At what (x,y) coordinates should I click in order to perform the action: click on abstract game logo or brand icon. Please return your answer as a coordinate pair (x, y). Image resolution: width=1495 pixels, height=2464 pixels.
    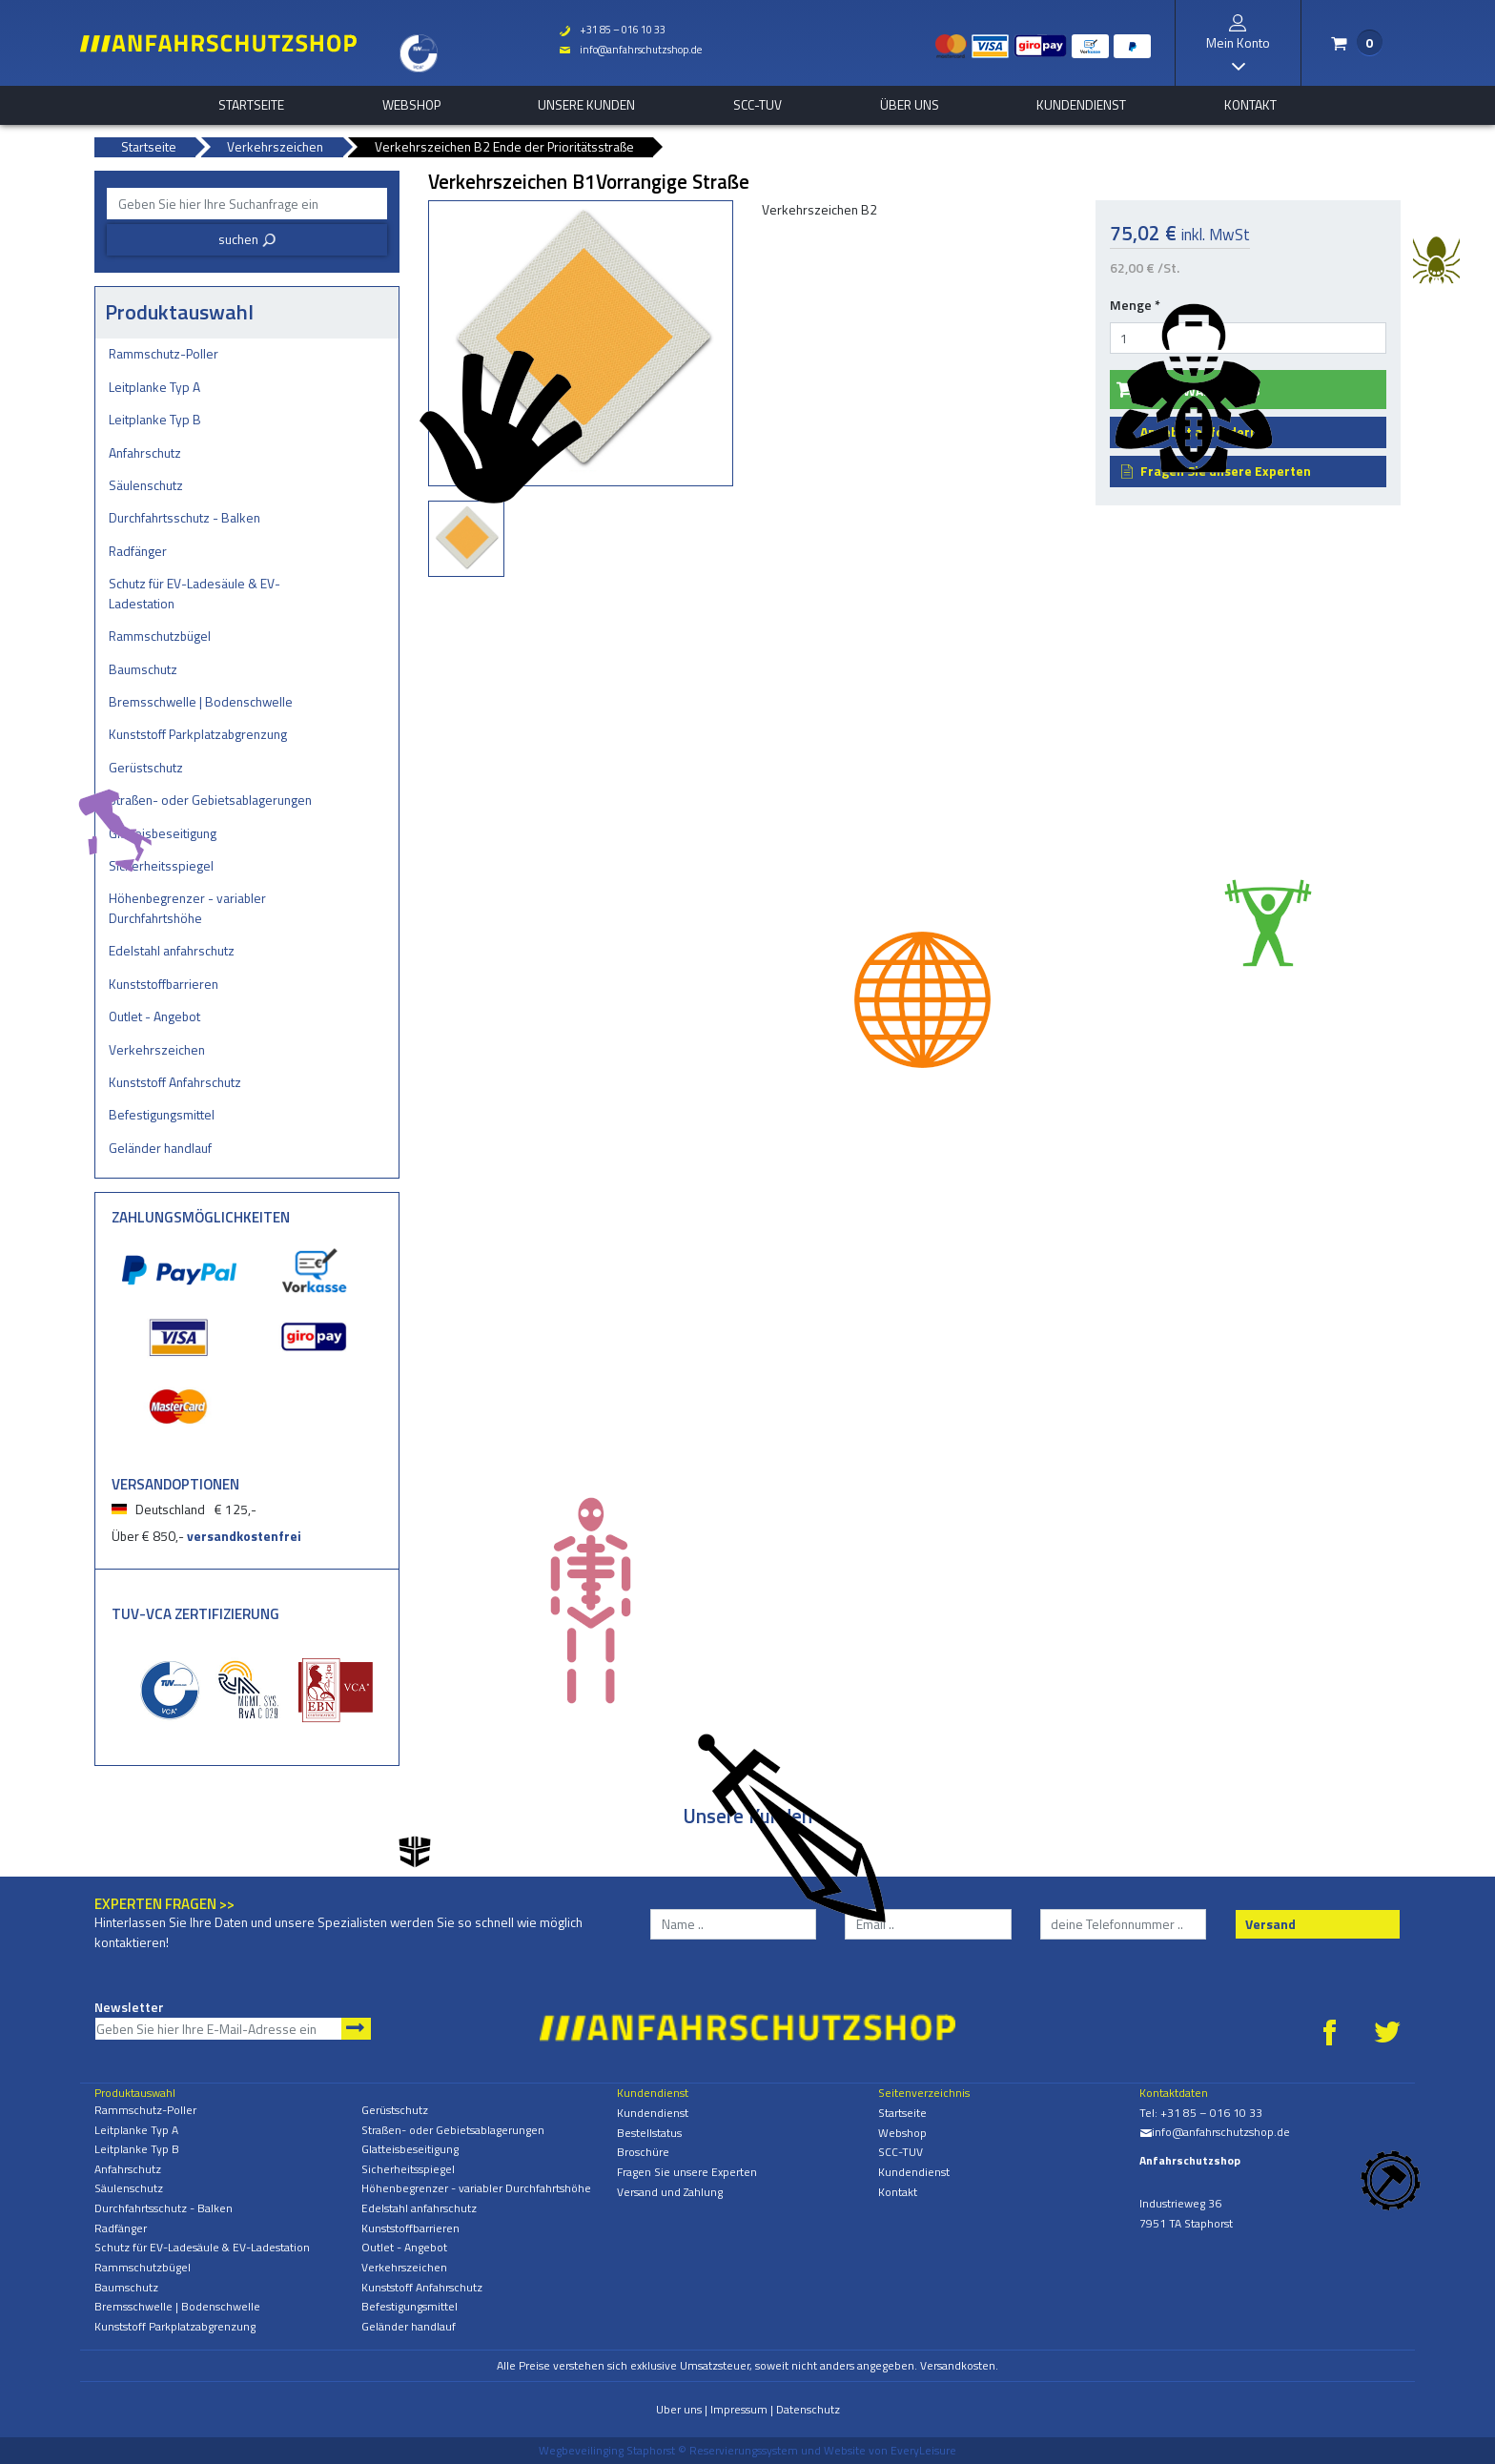
    Looking at the image, I should click on (415, 1852).